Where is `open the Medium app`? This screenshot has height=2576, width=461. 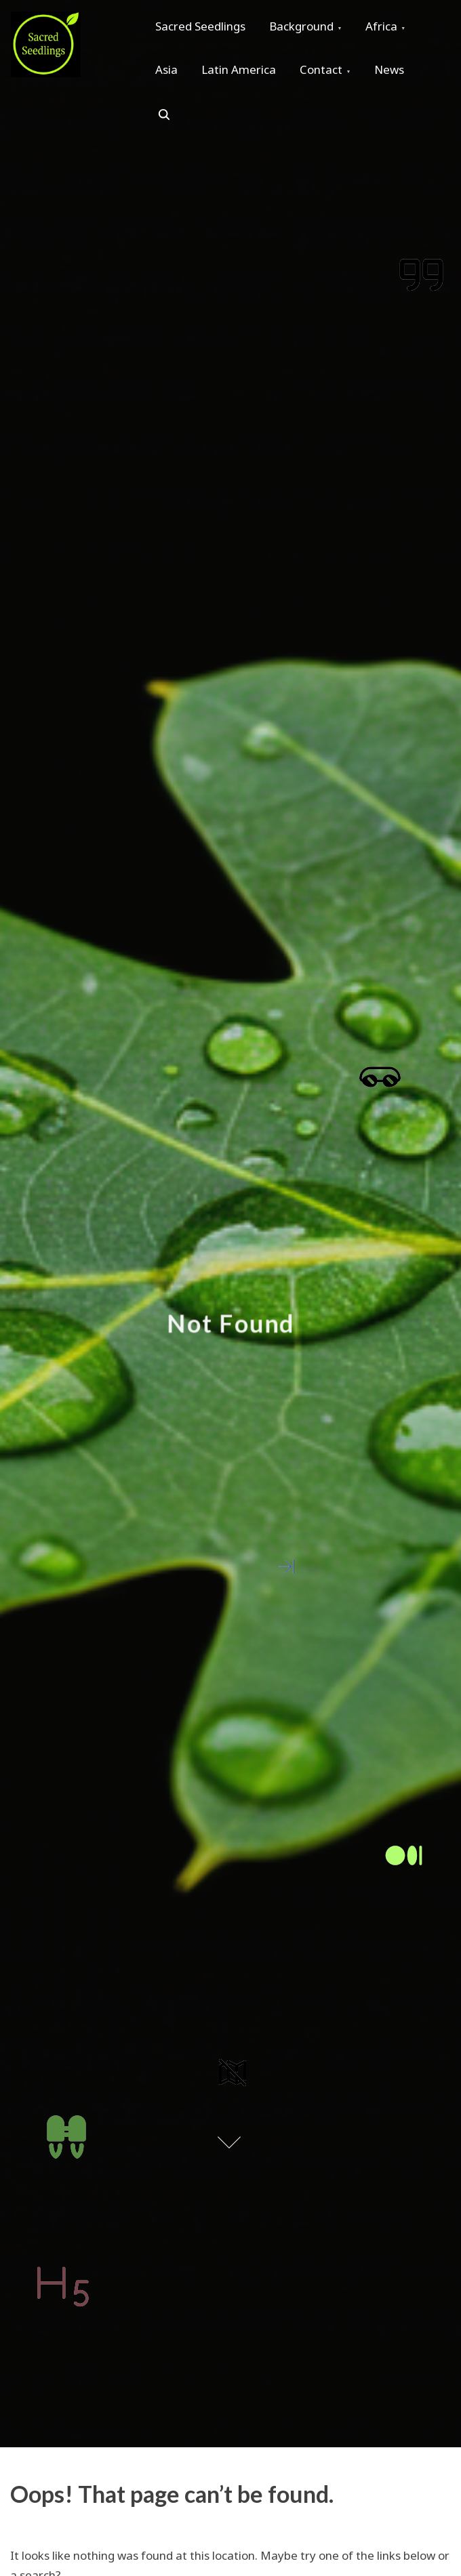
open the Medium app is located at coordinates (403, 1855).